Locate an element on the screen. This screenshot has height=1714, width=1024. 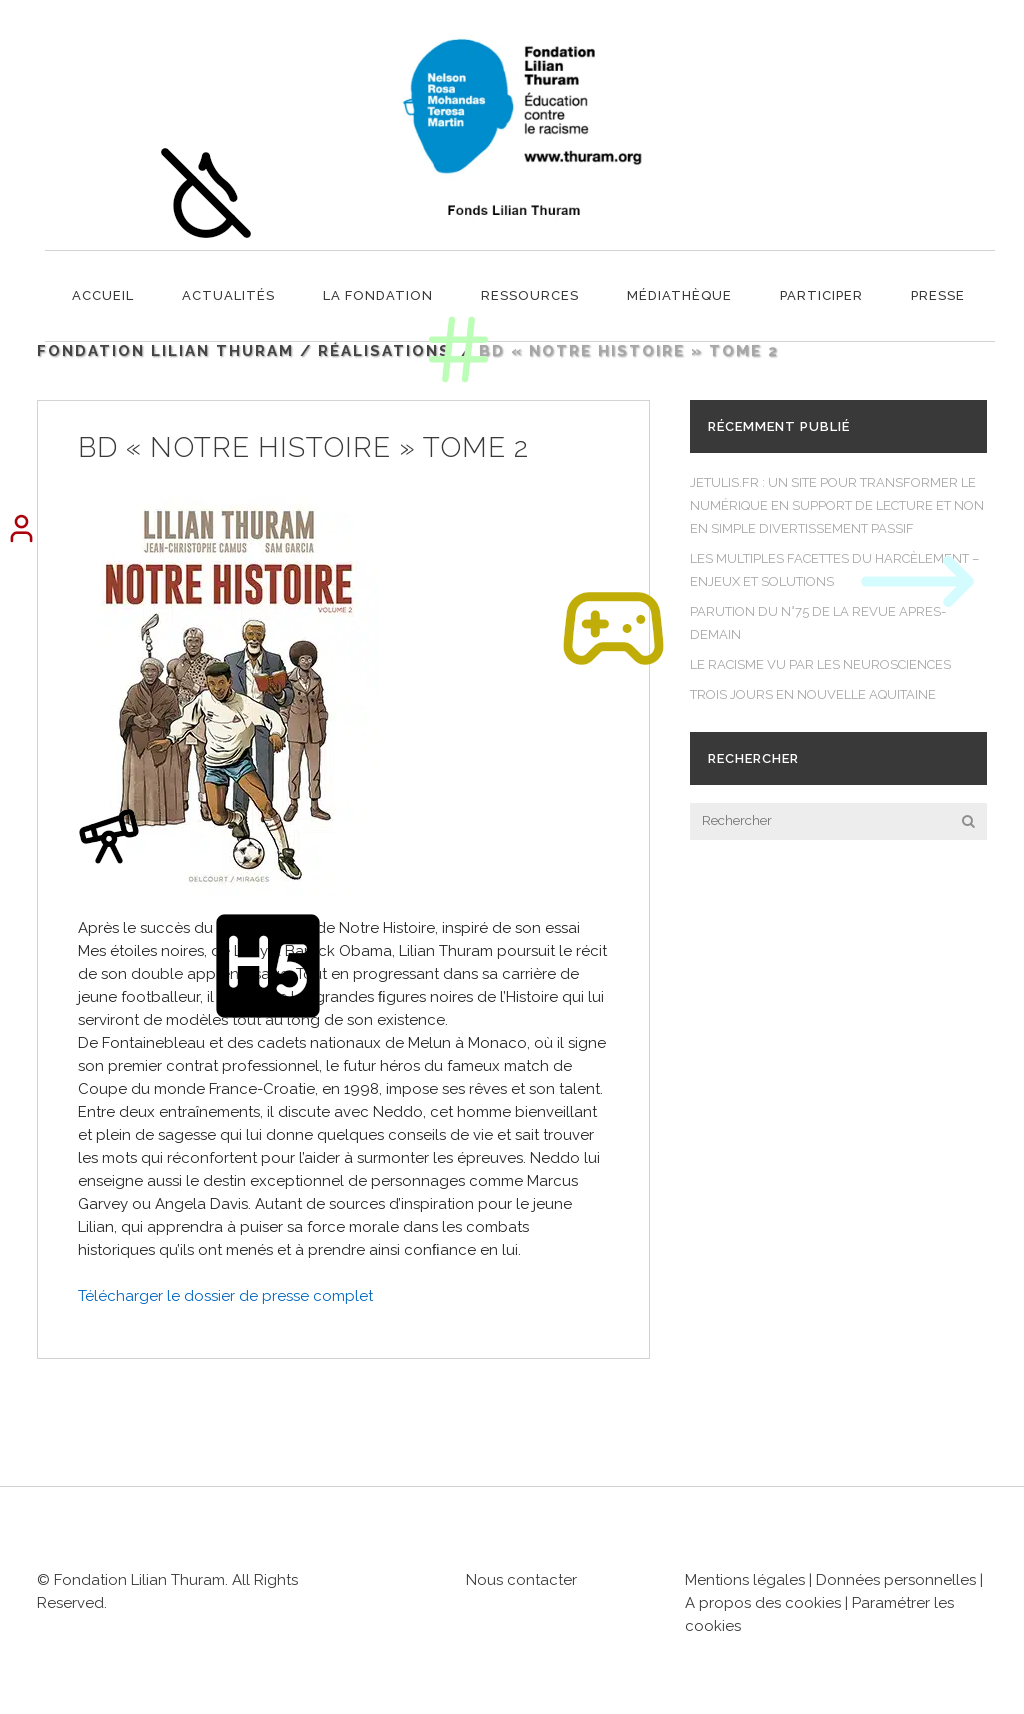
move item to the right is located at coordinates (917, 581).